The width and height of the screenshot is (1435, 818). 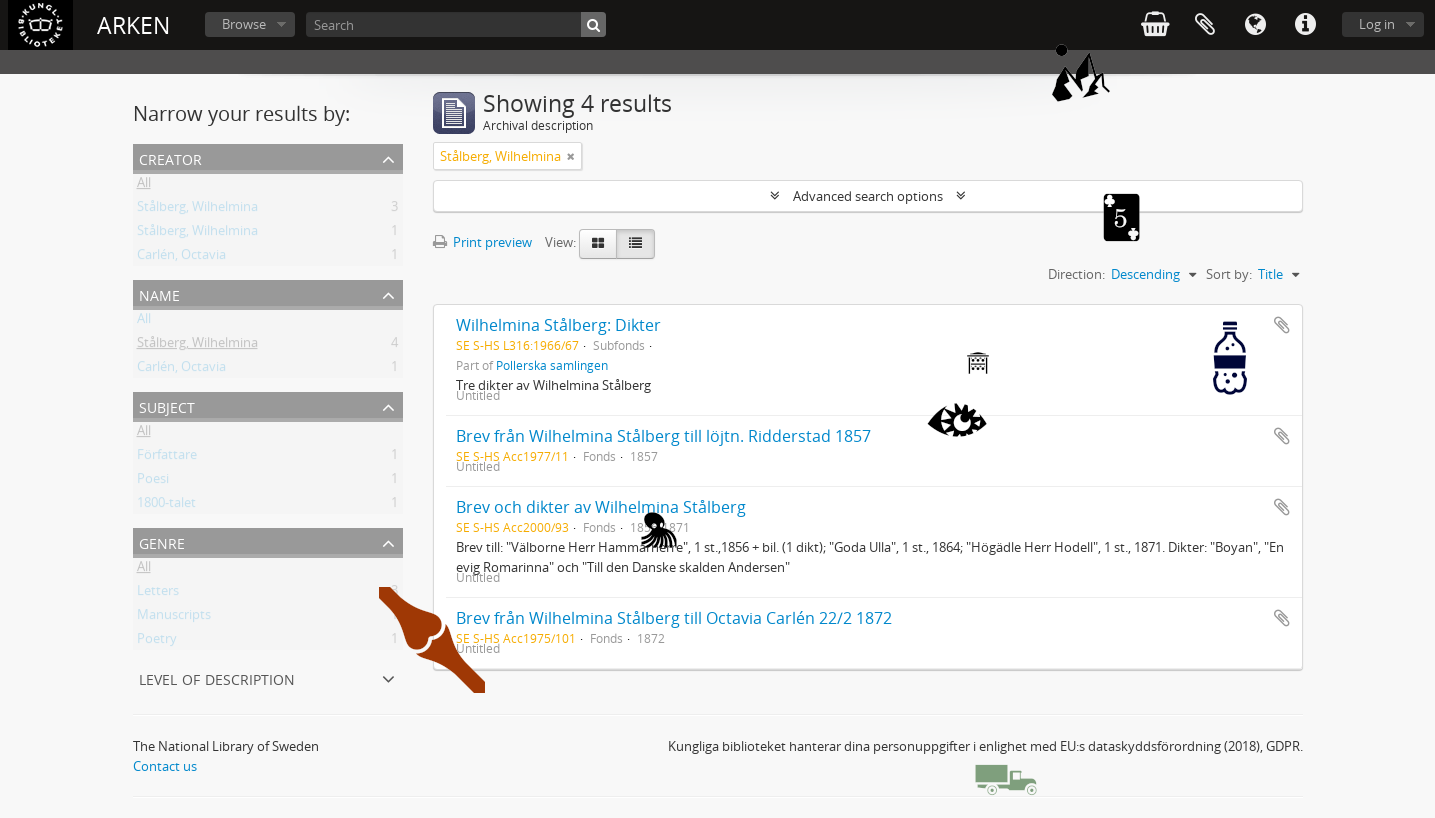 What do you see at coordinates (978, 363) in the screenshot?
I see `access traditional percussion instruments` at bounding box center [978, 363].